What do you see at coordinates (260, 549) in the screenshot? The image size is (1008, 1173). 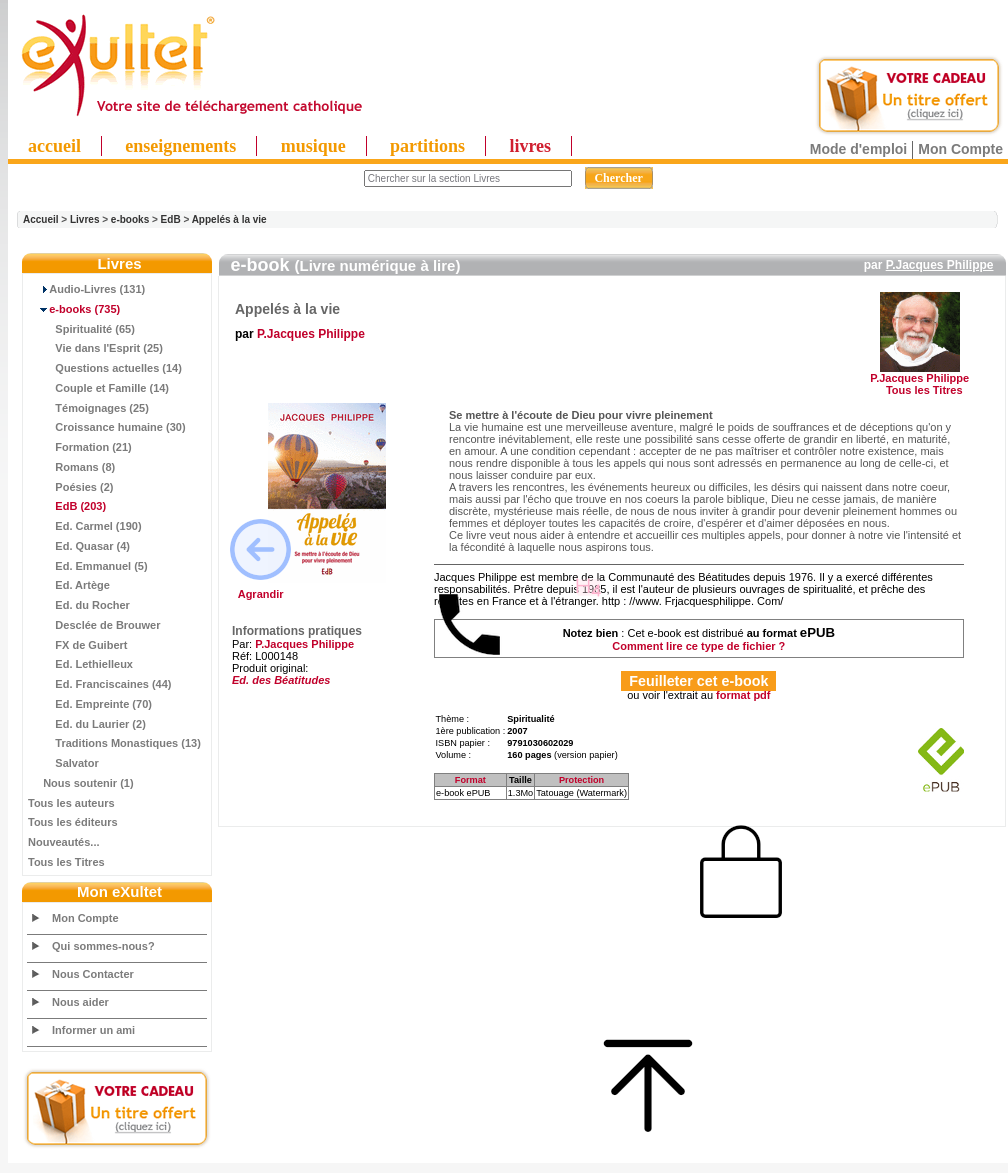 I see `go back to the previous screen` at bounding box center [260, 549].